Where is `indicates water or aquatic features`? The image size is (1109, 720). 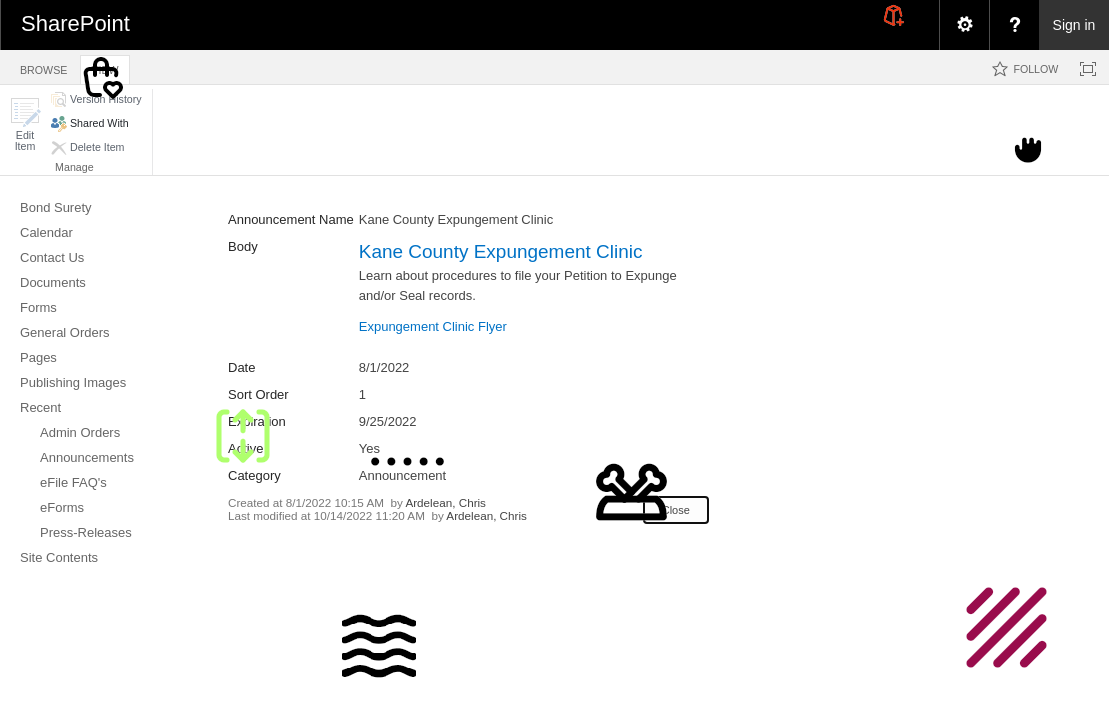 indicates water or aquatic features is located at coordinates (379, 646).